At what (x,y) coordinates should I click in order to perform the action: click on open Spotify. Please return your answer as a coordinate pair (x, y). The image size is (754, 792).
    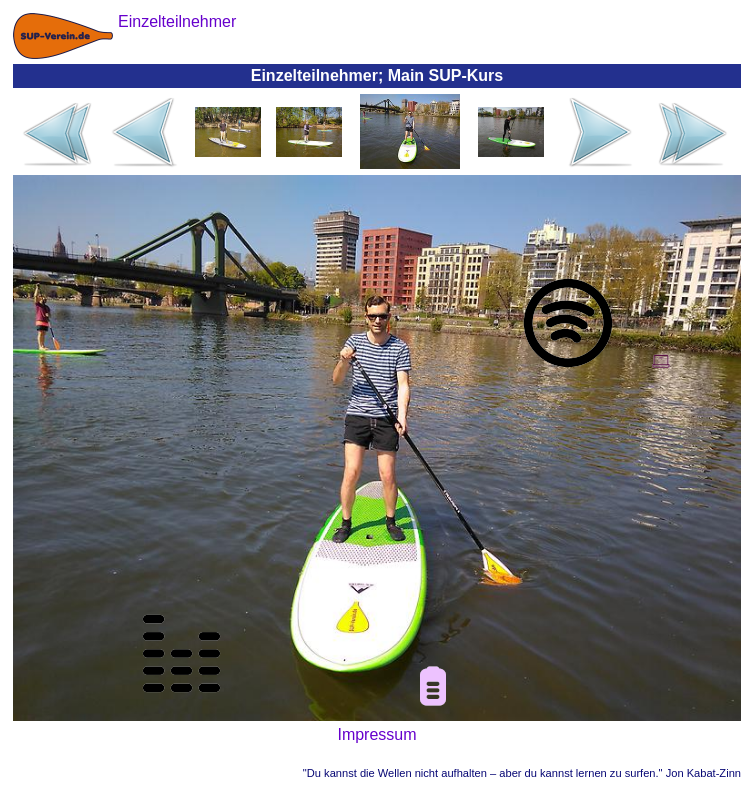
    Looking at the image, I should click on (568, 323).